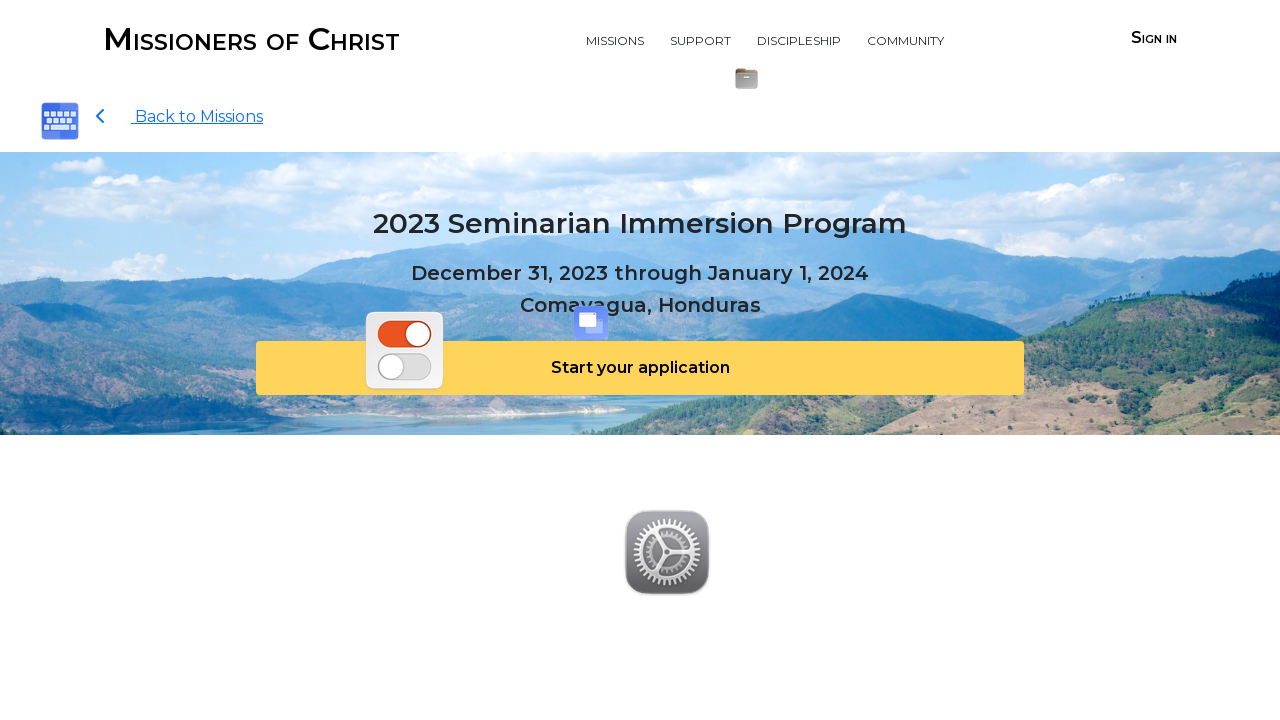  I want to click on open system settings or preferences, so click(667, 552).